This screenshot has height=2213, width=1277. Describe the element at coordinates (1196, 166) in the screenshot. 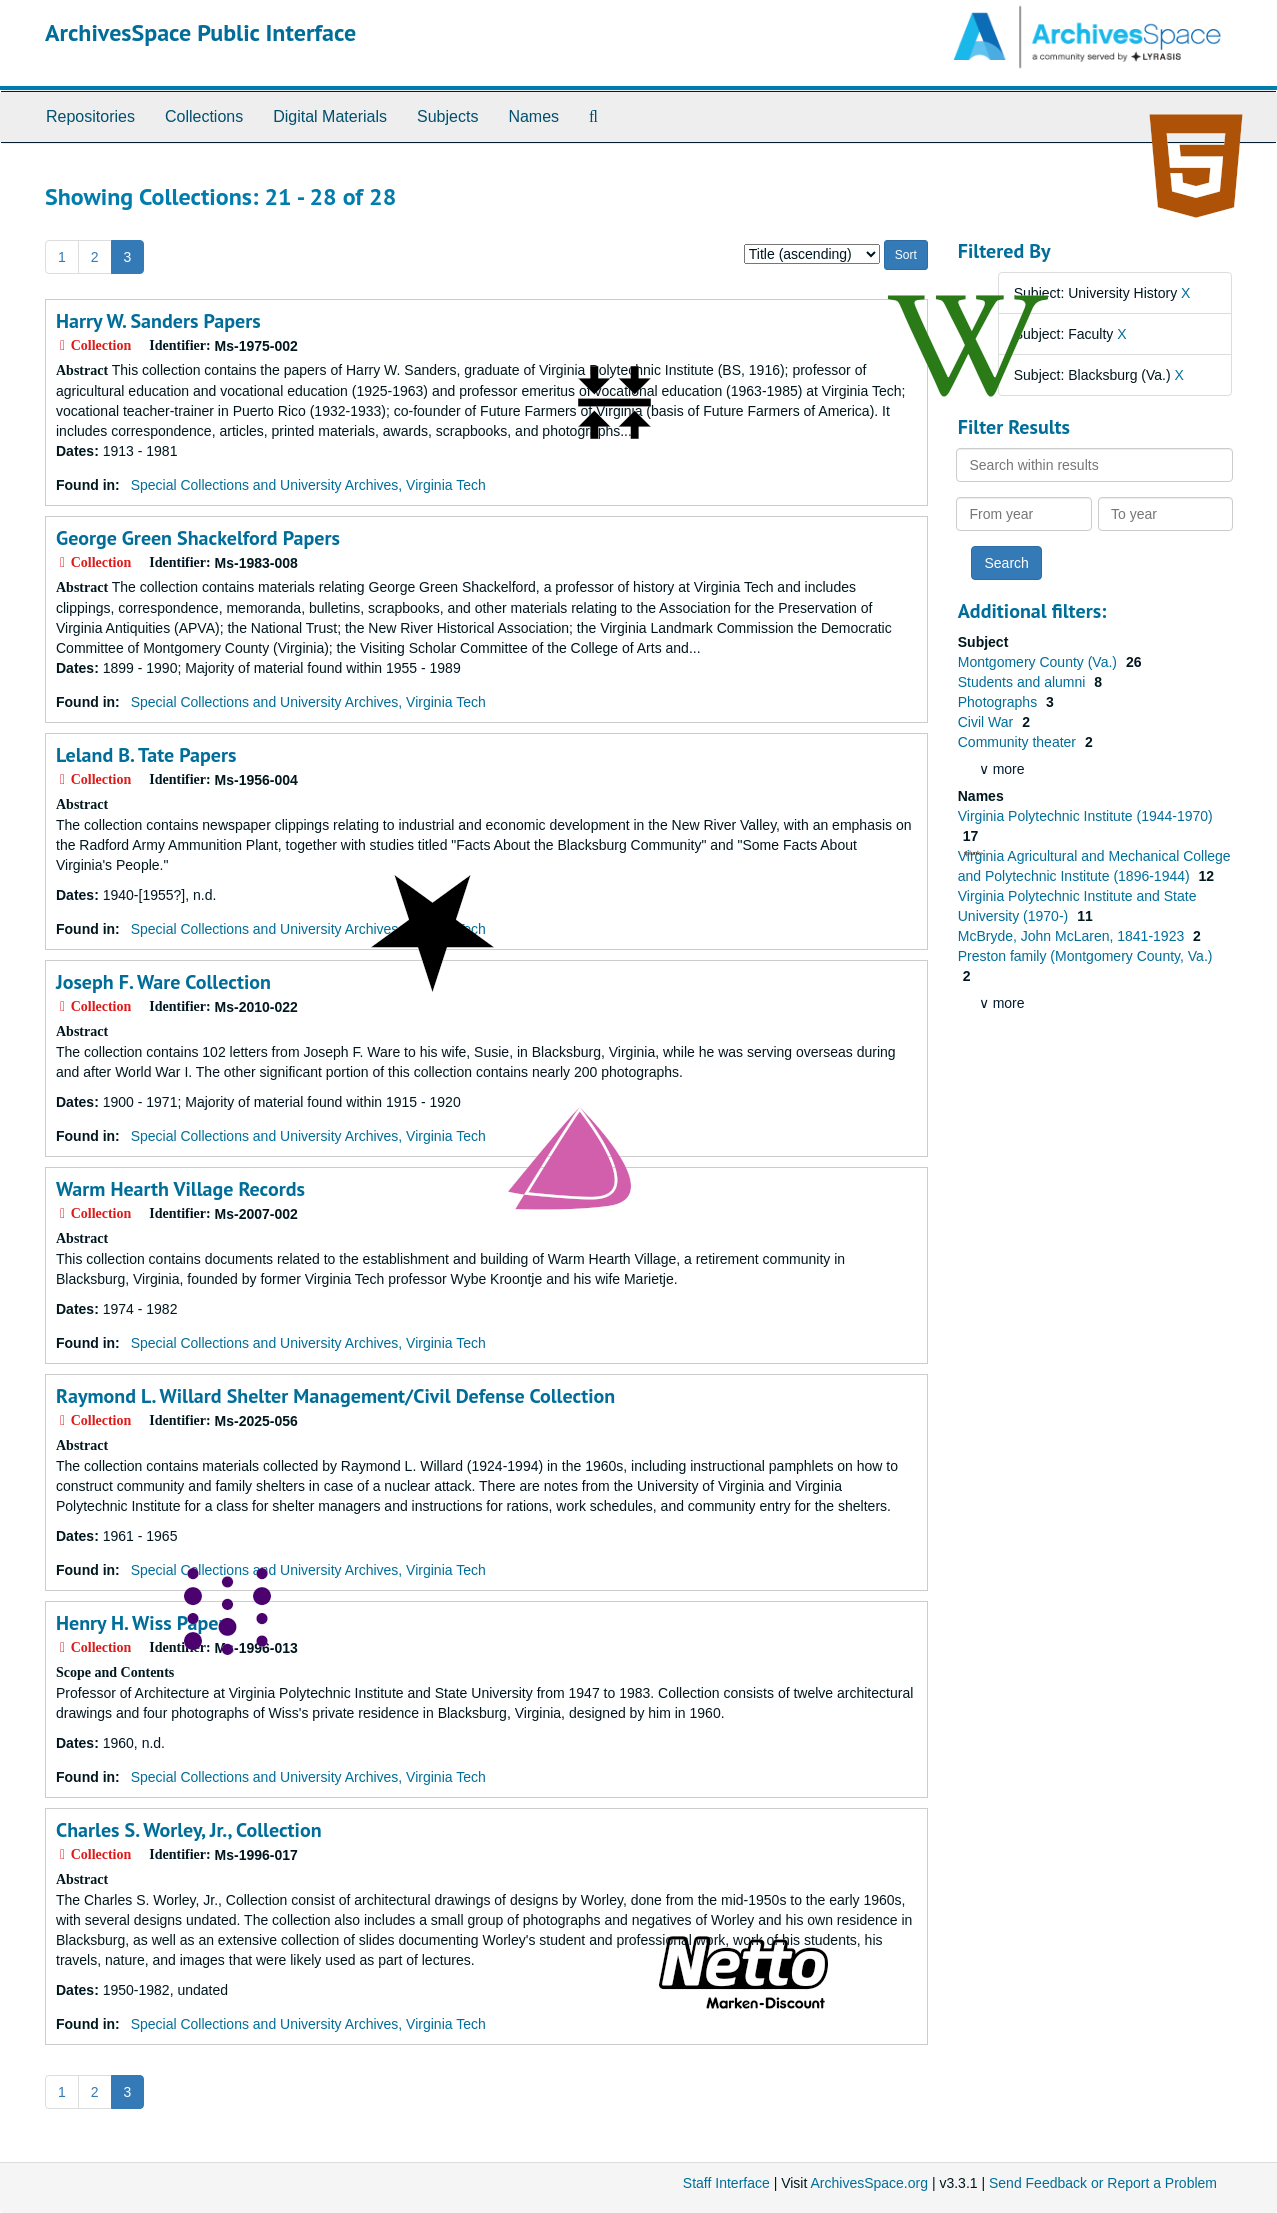

I see `indicates HTML5 technology or web development` at that location.